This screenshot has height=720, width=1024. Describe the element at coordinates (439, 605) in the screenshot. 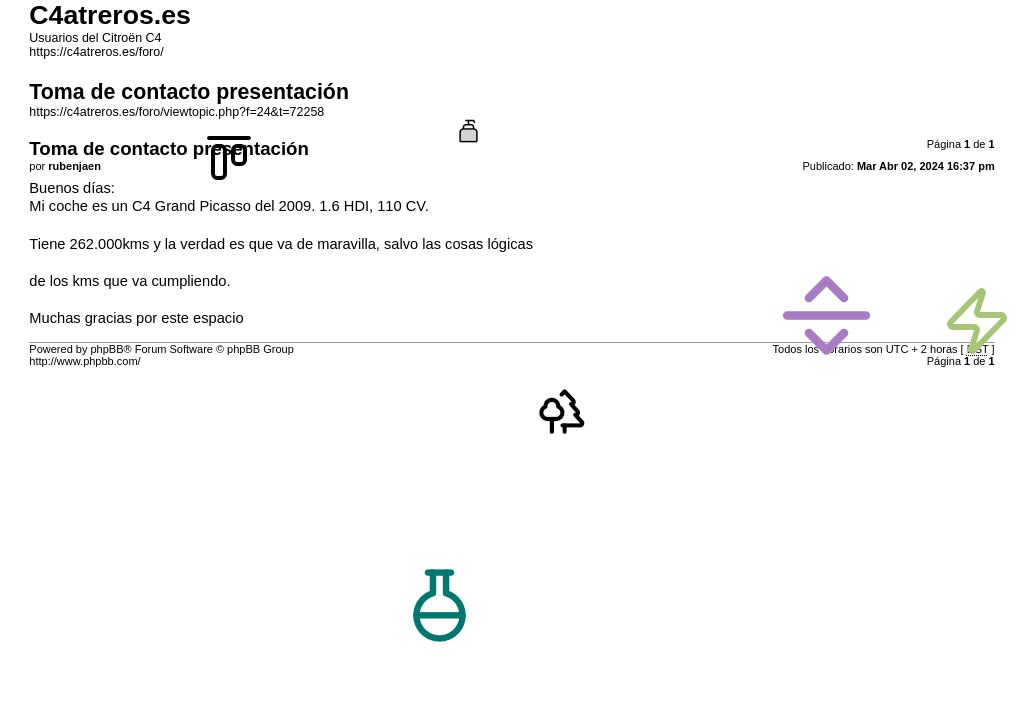

I see `access science or laboratory features` at that location.